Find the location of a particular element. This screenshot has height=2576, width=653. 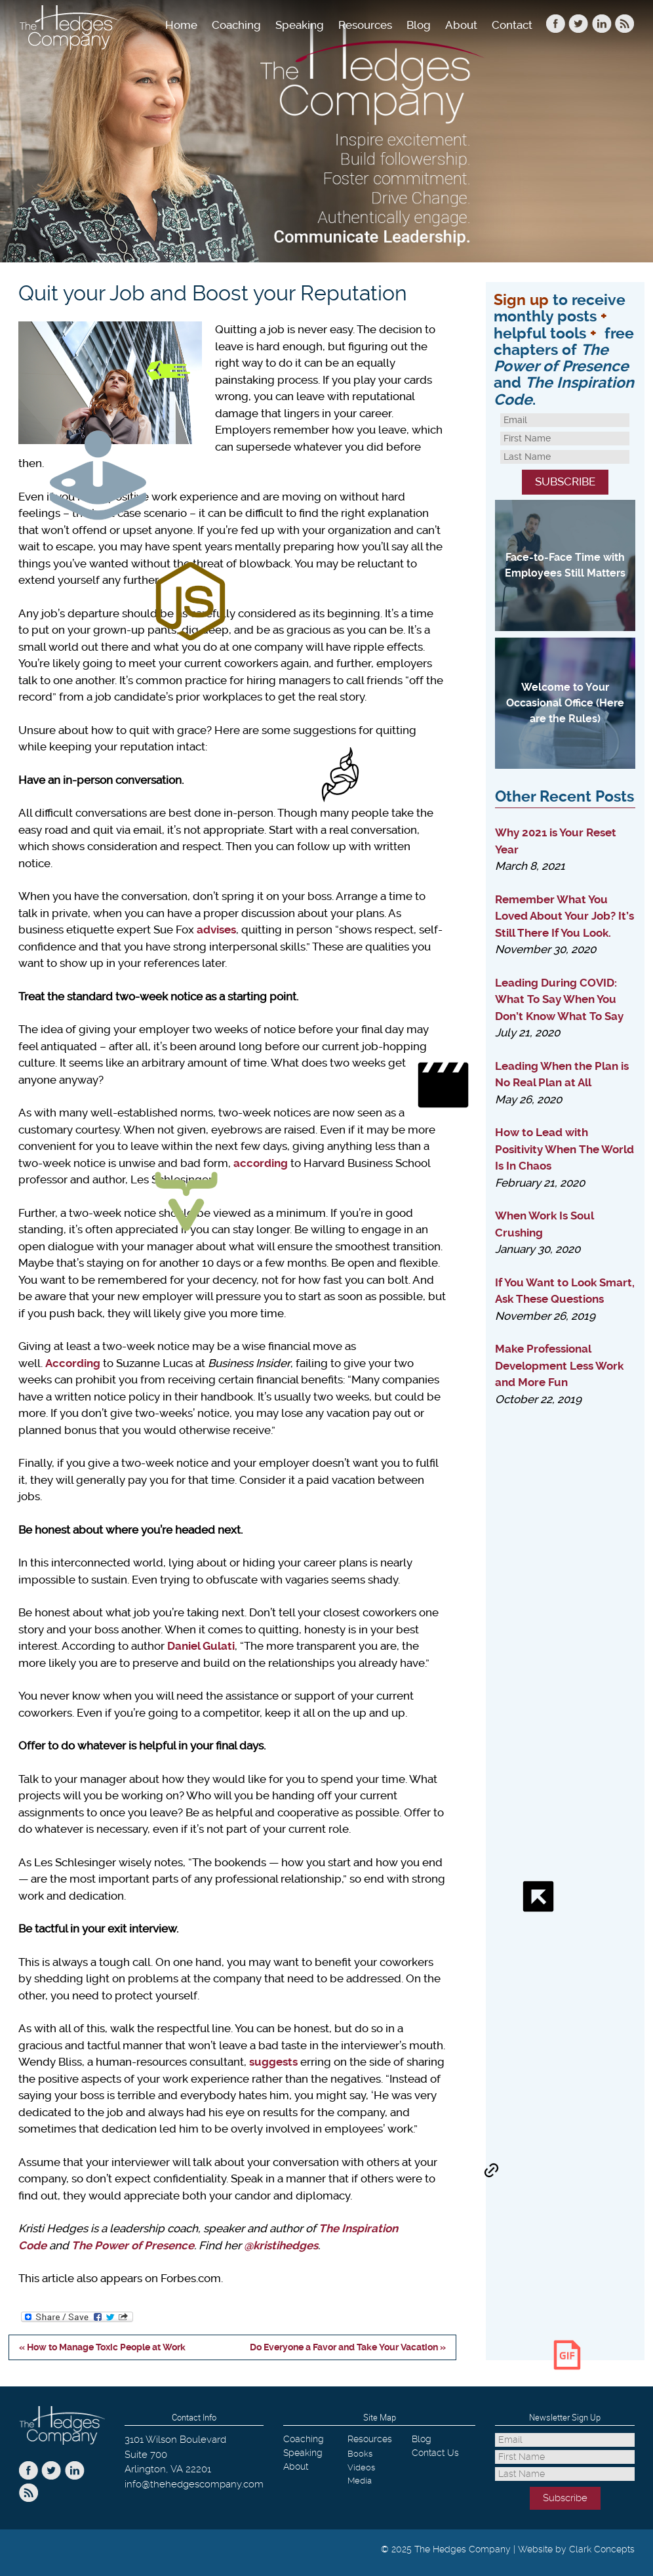

open jitsi video conferencing app is located at coordinates (340, 775).